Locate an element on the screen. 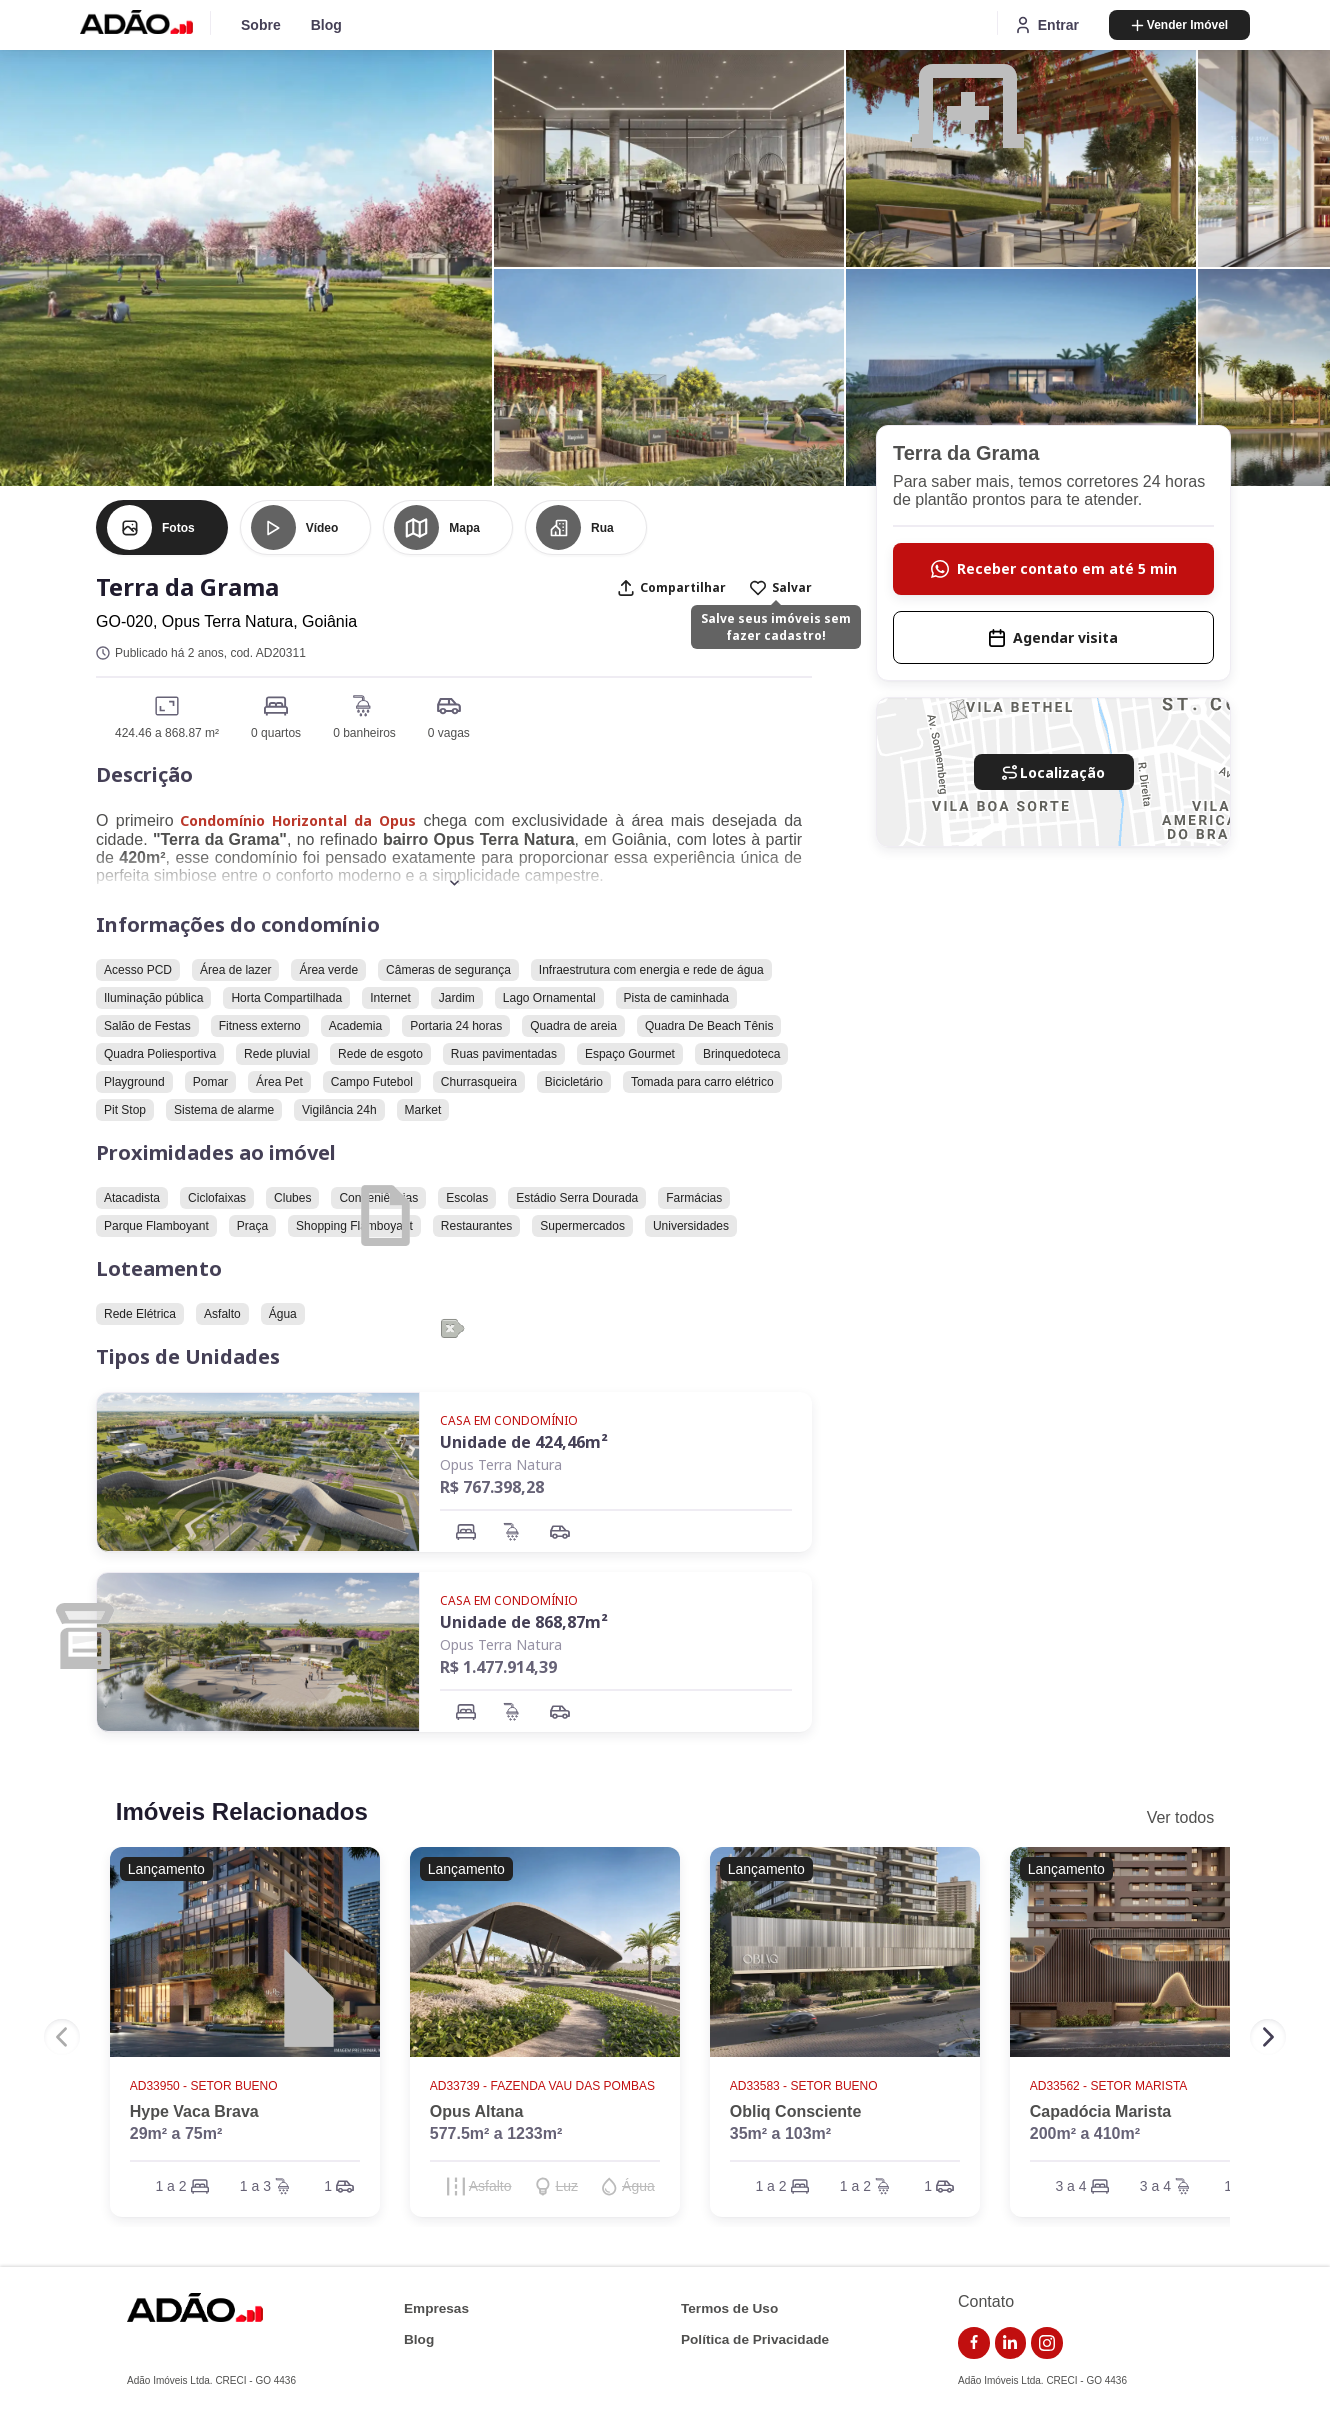 Image resolution: width=1330 pixels, height=2412 pixels. clear text or input field is located at coordinates (454, 1328).